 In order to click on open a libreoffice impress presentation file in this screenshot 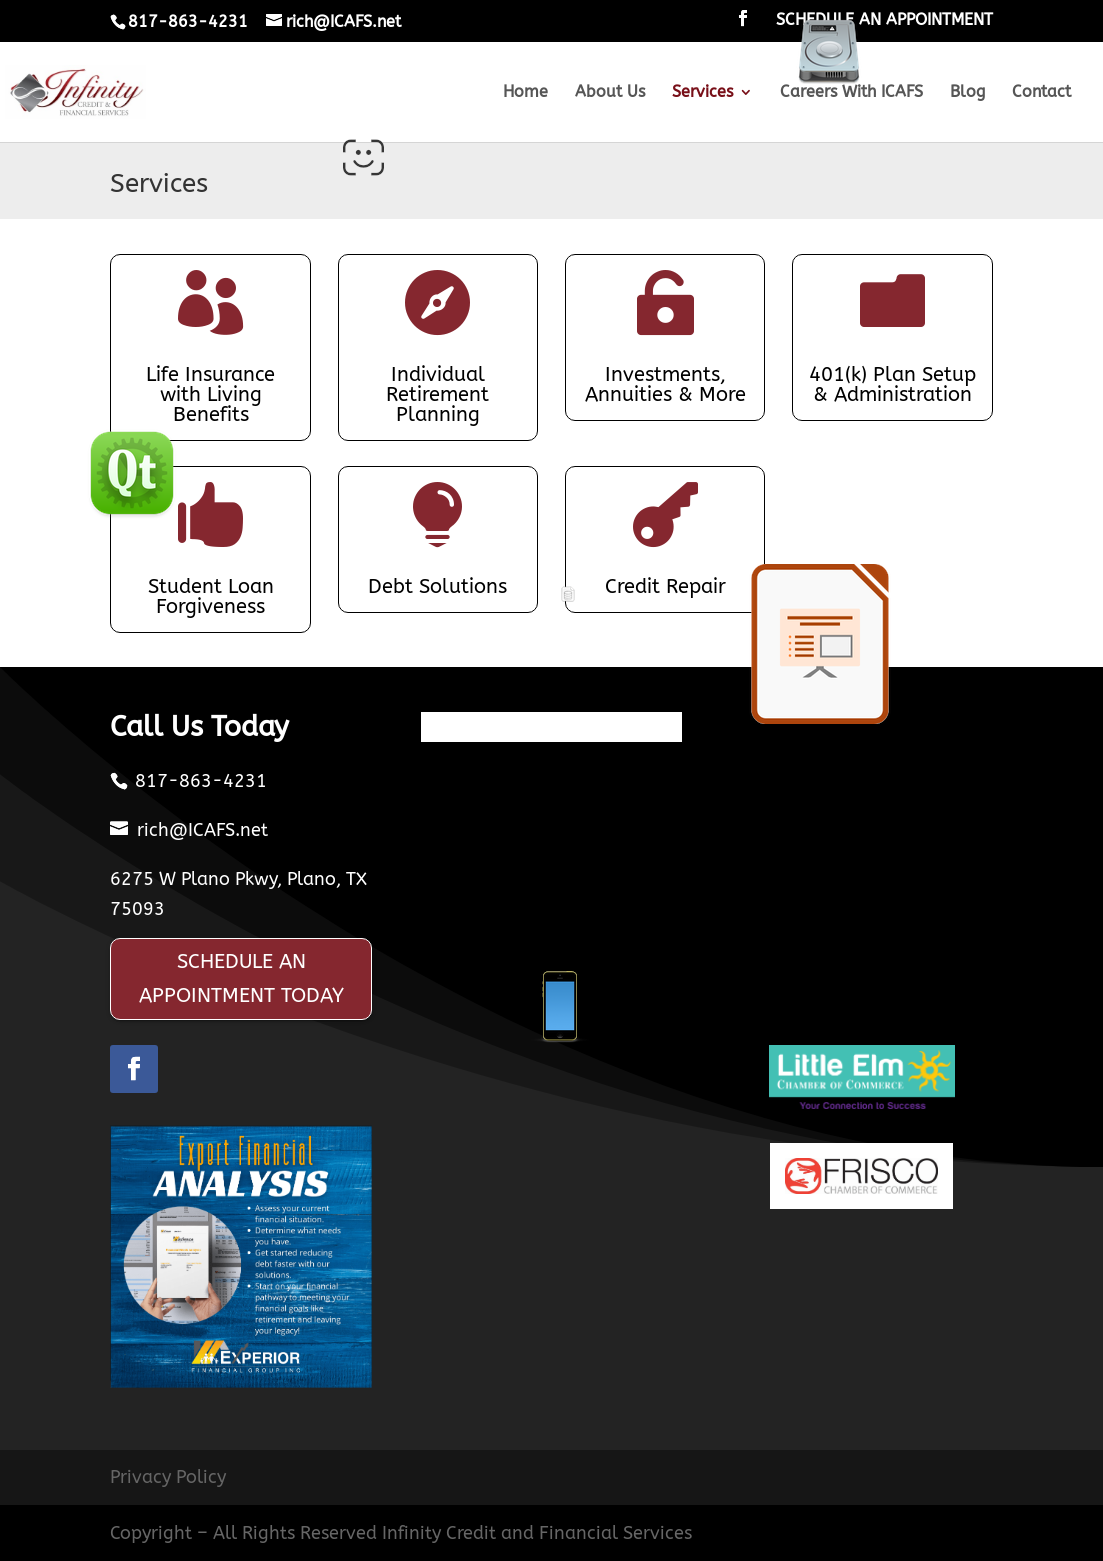, I will do `click(820, 644)`.